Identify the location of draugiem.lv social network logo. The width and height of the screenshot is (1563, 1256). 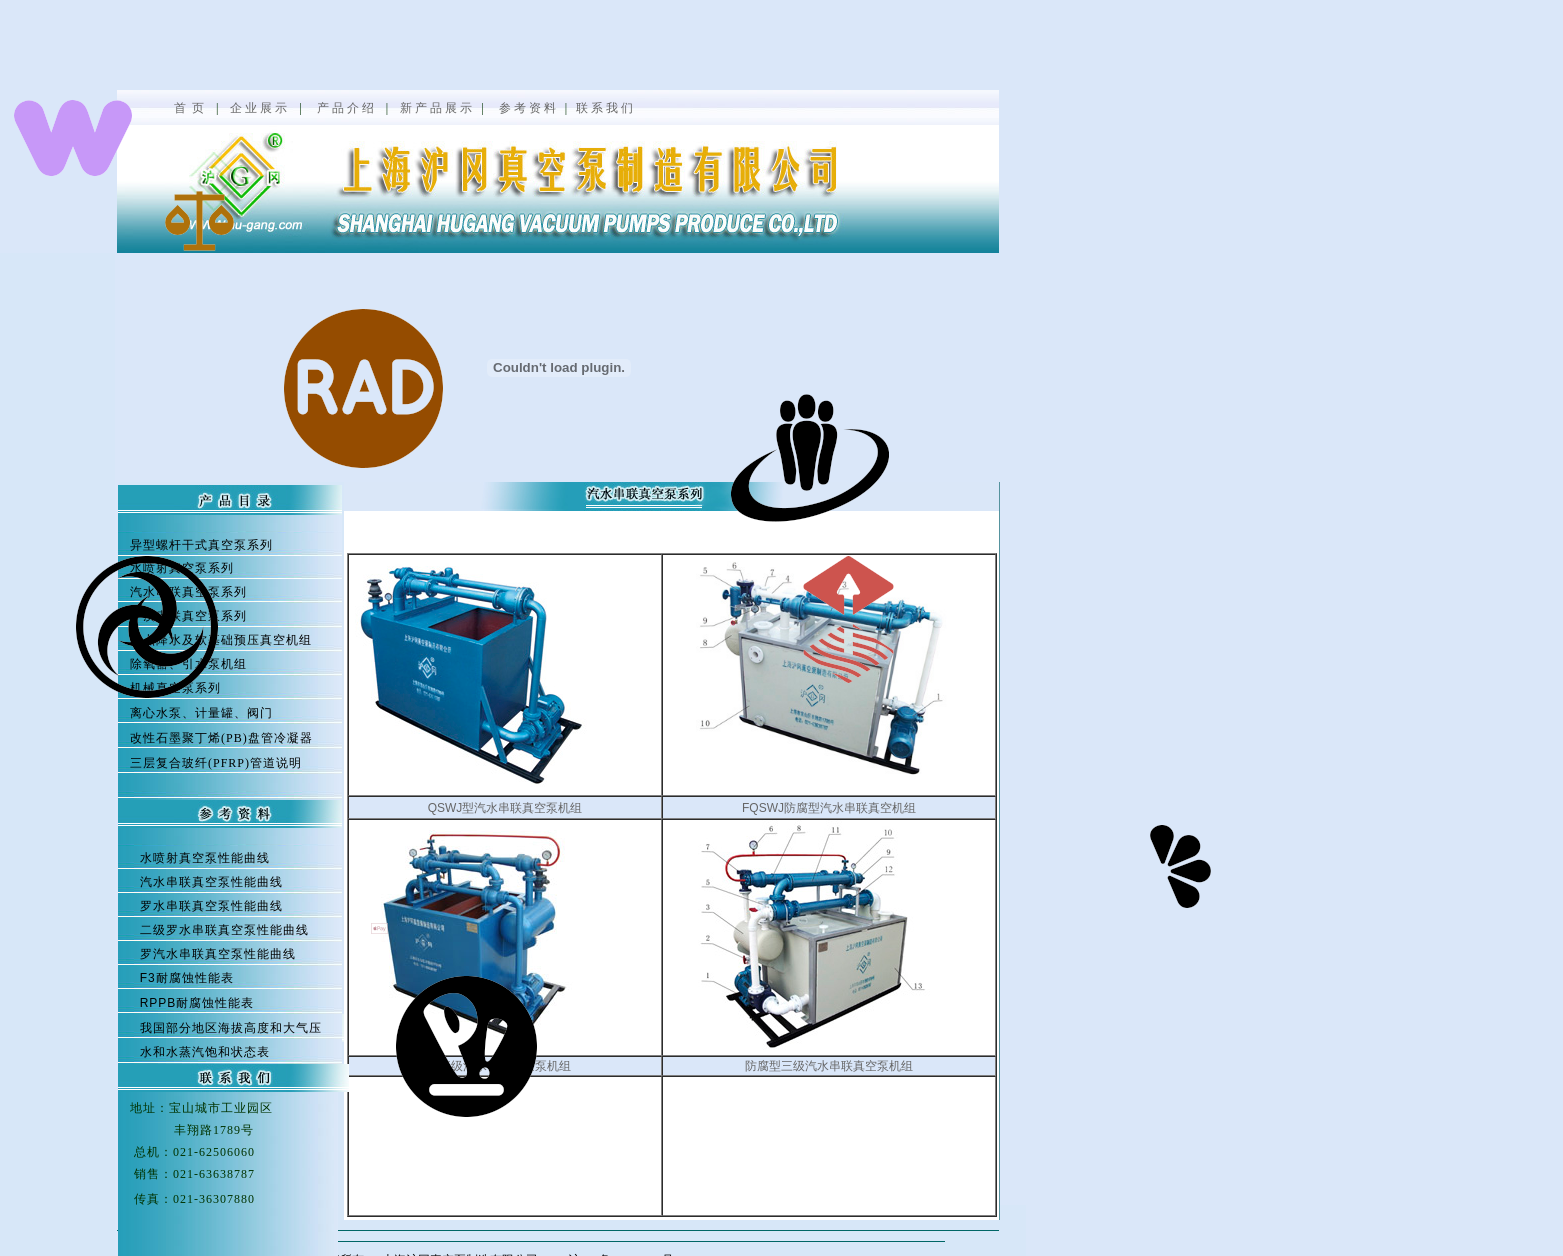
(810, 458).